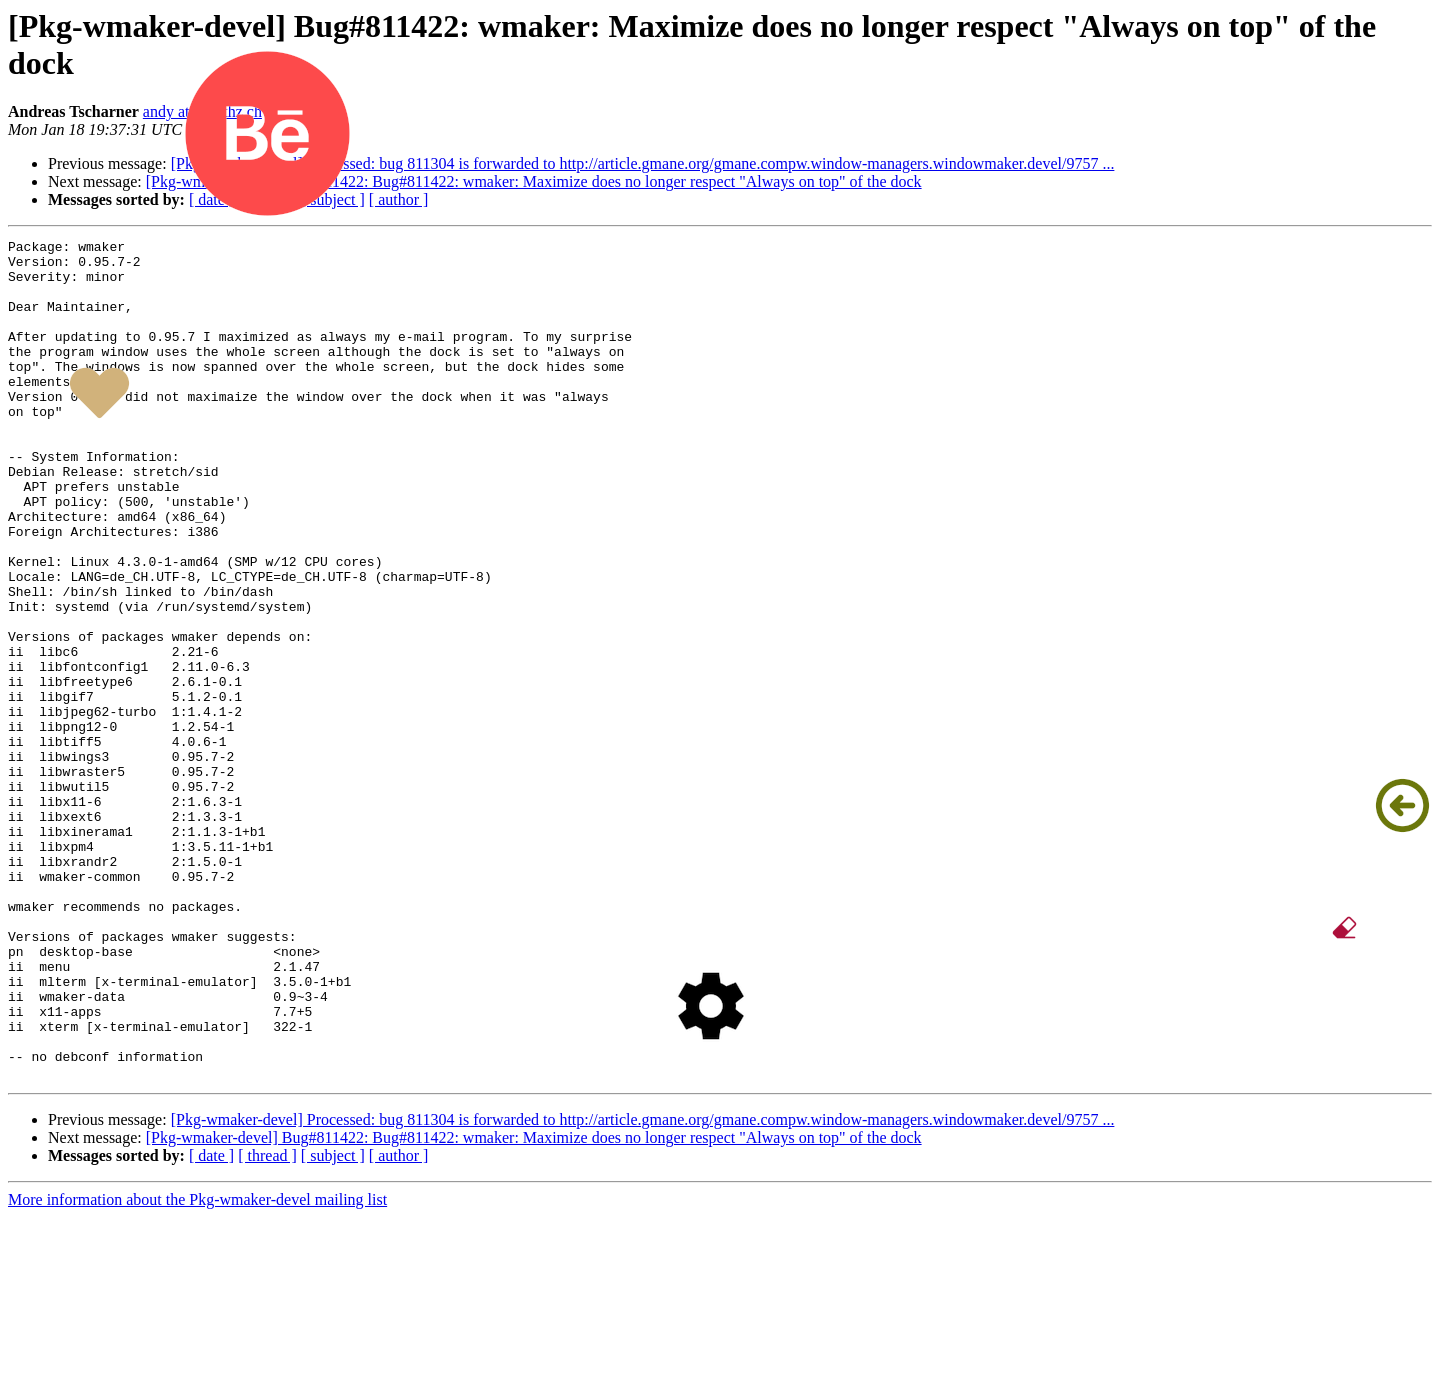 Image resolution: width=1440 pixels, height=1385 pixels. I want to click on view Behance portfolio, so click(267, 133).